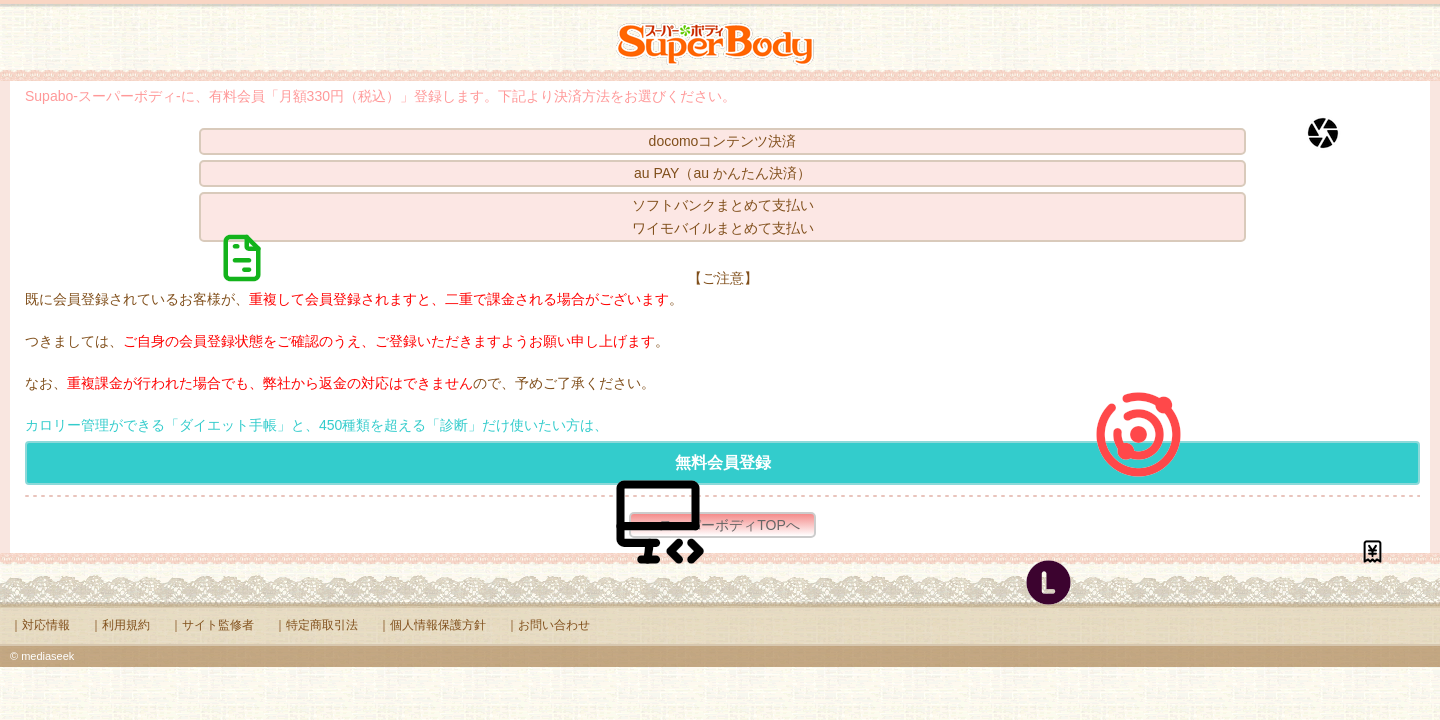 Image resolution: width=1440 pixels, height=720 pixels. What do you see at coordinates (1323, 133) in the screenshot?
I see `open camera to take a photo` at bounding box center [1323, 133].